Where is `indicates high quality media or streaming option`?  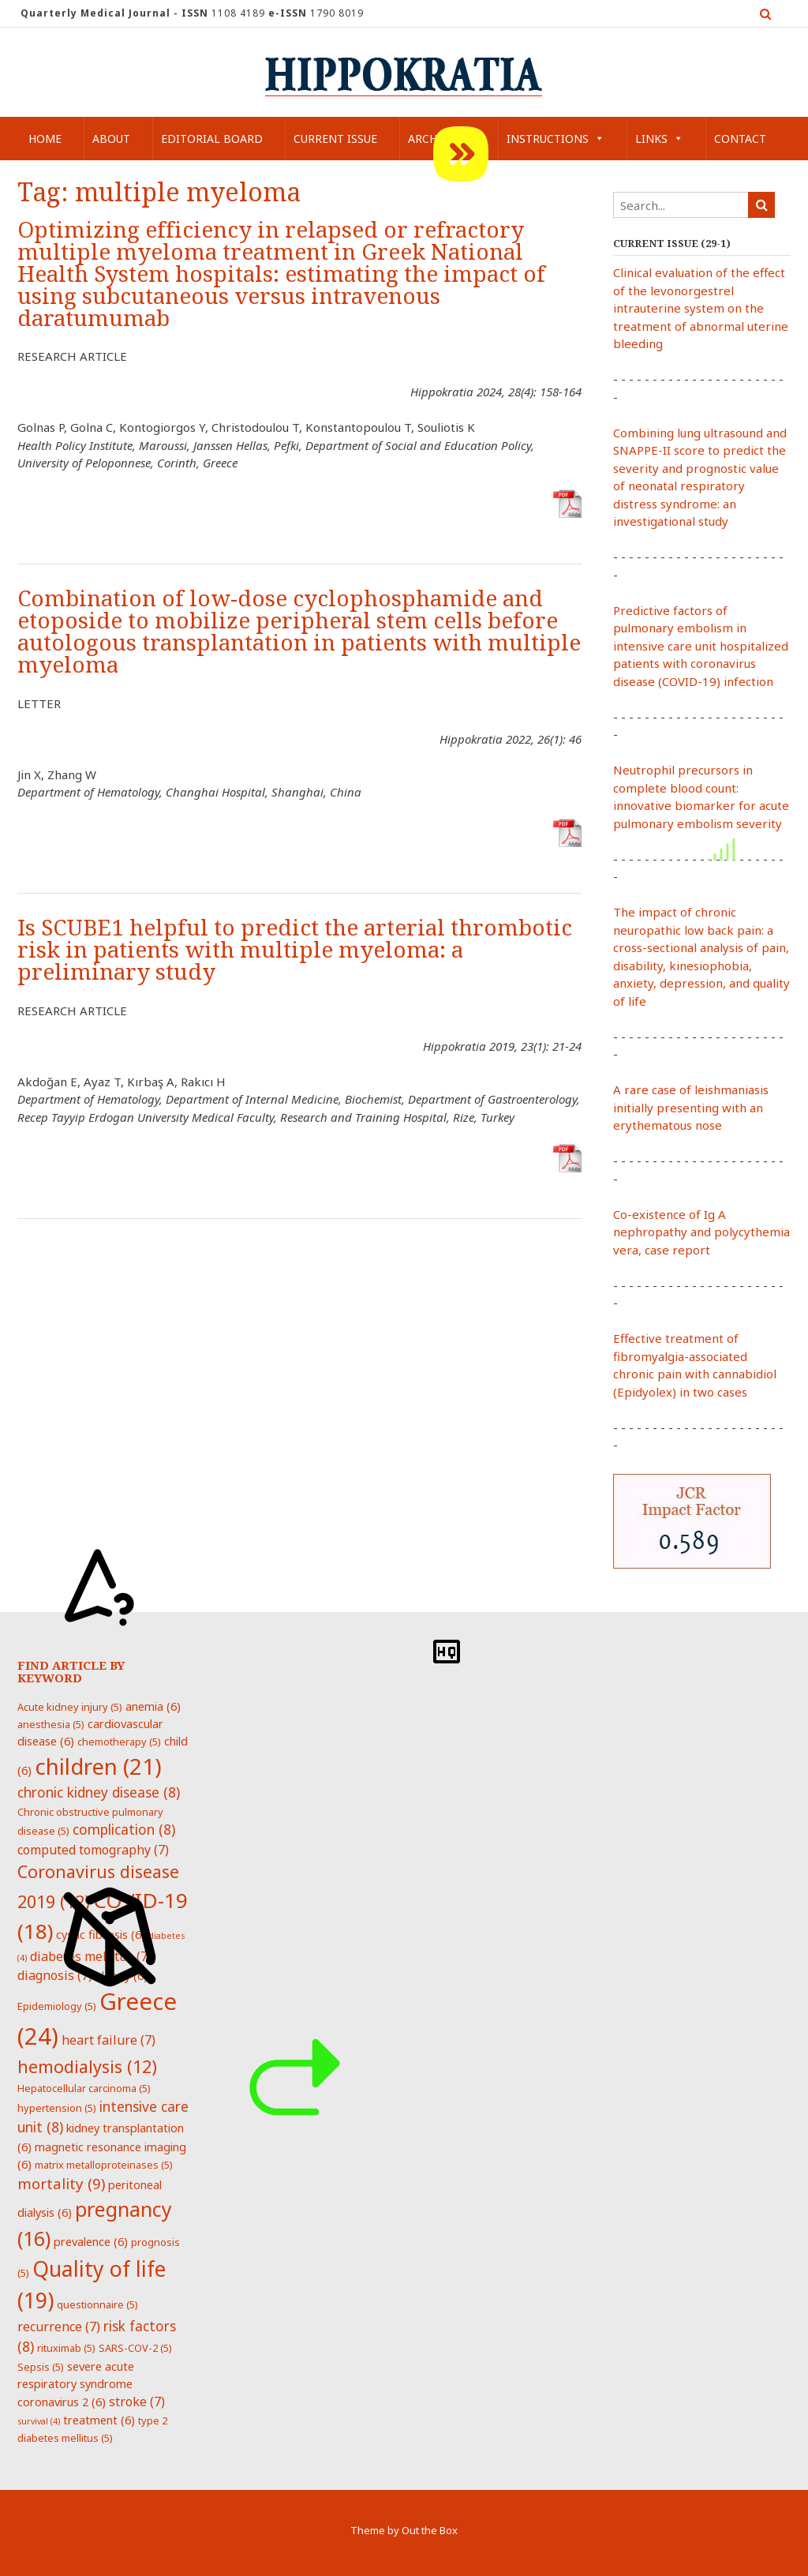
indicates high quality media or streaming option is located at coordinates (447, 1652).